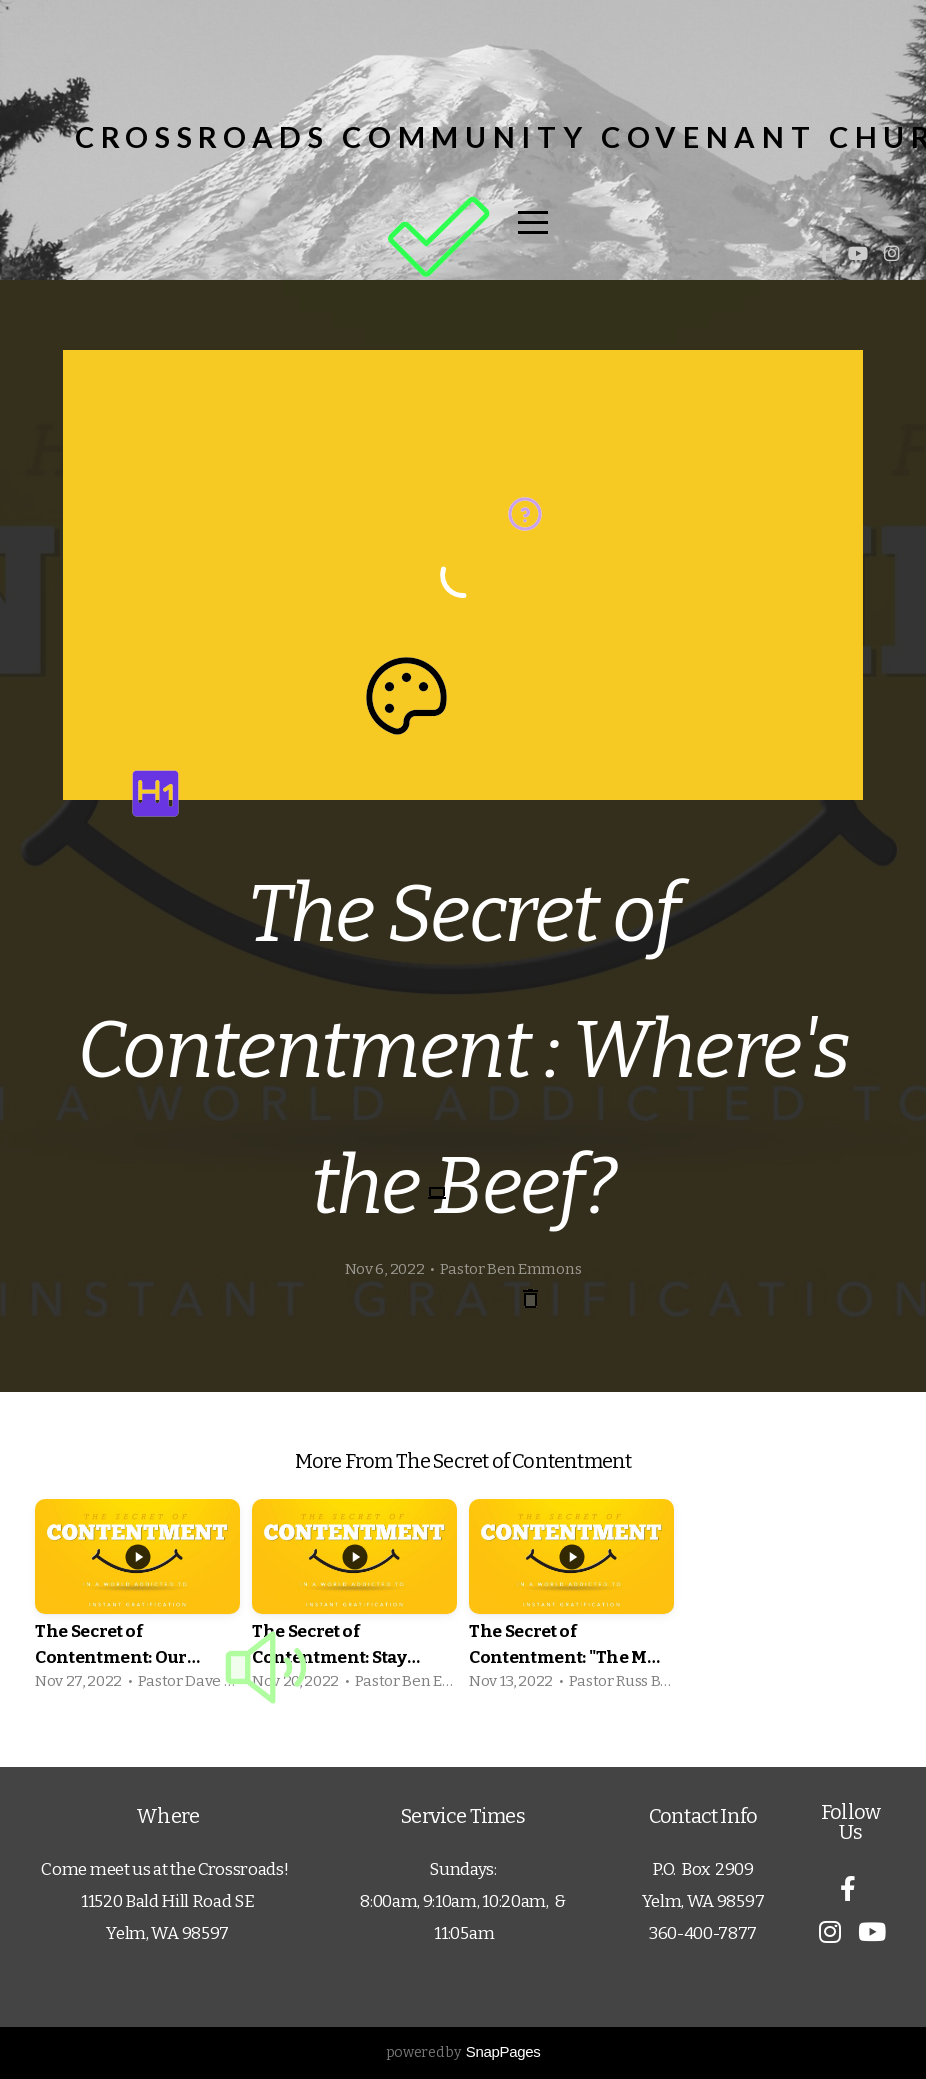  What do you see at coordinates (530, 1298) in the screenshot?
I see `delete selected item` at bounding box center [530, 1298].